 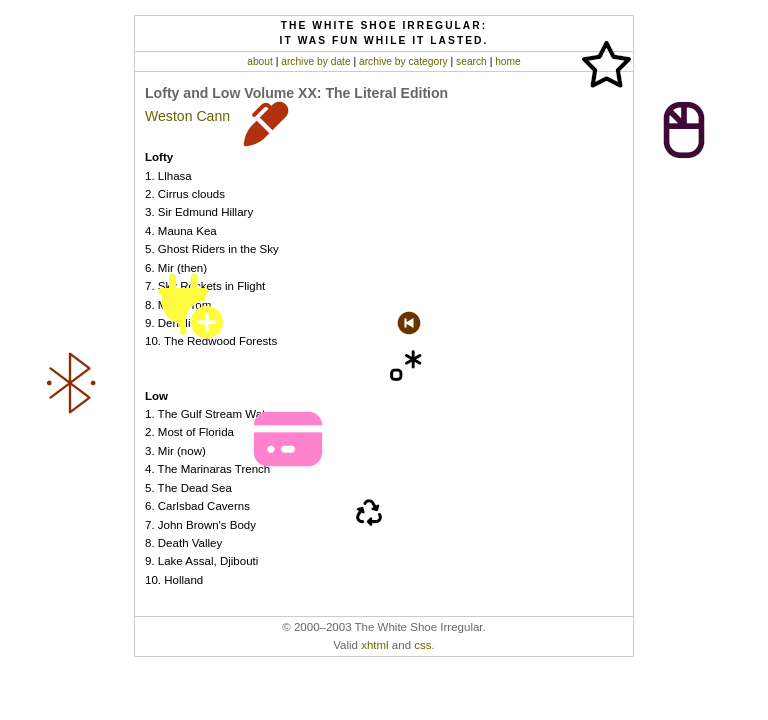 What do you see at coordinates (684, 130) in the screenshot?
I see `indicates left mouse button click action` at bounding box center [684, 130].